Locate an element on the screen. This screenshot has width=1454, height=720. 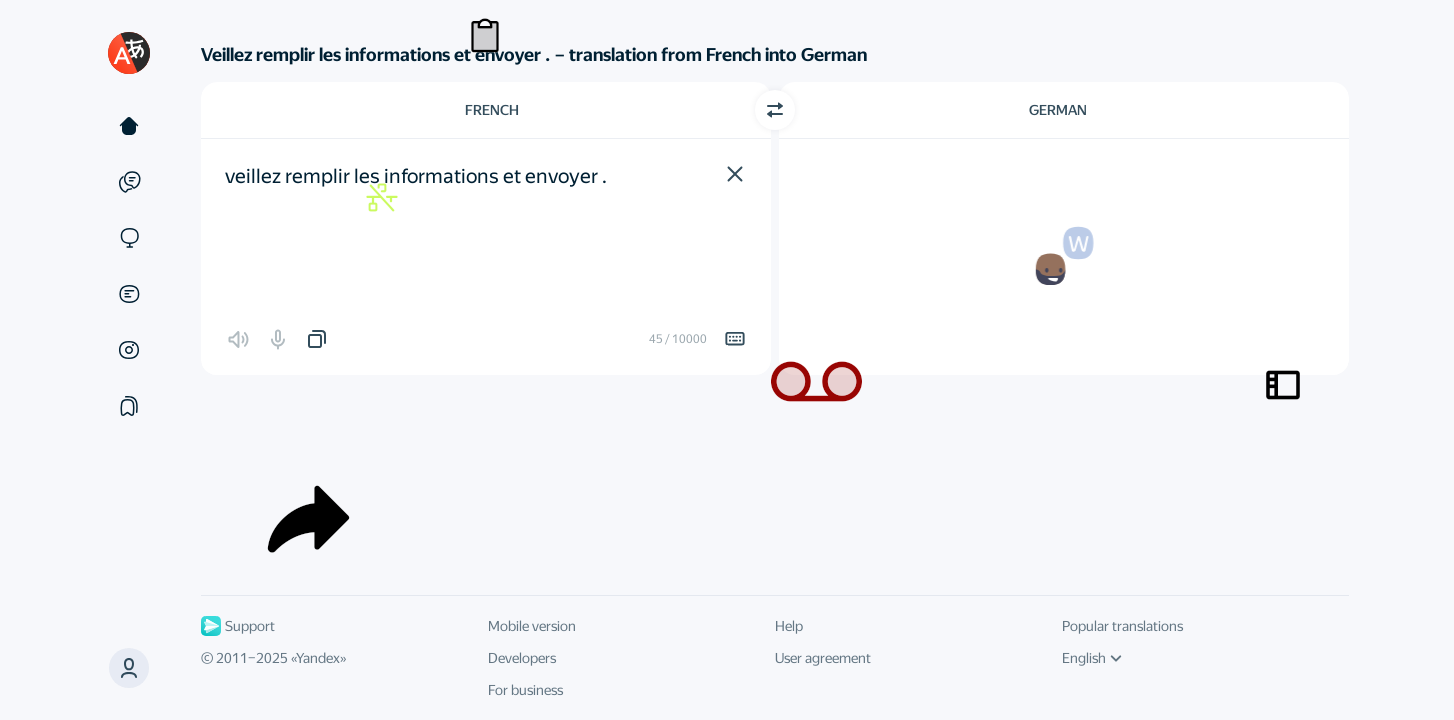
access voicemail messages is located at coordinates (816, 381).